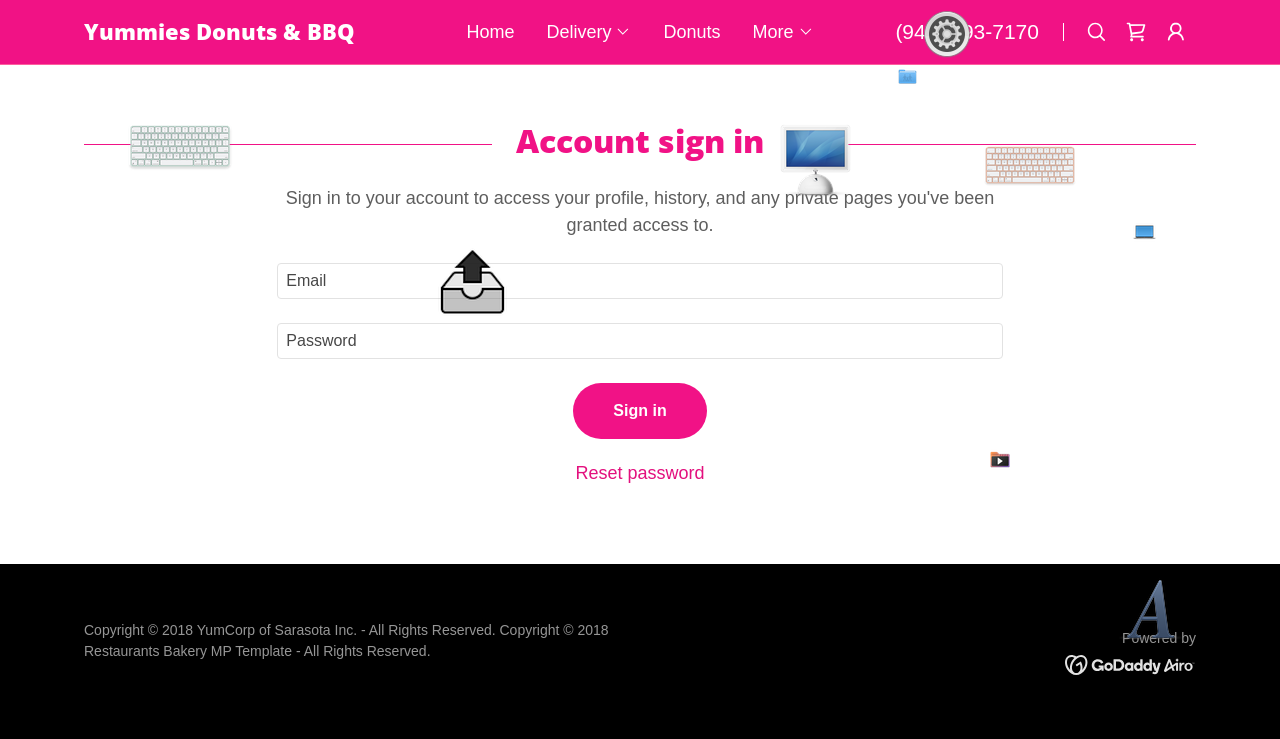  Describe the element at coordinates (1144, 231) in the screenshot. I see `indicates this mac device in system preferences` at that location.